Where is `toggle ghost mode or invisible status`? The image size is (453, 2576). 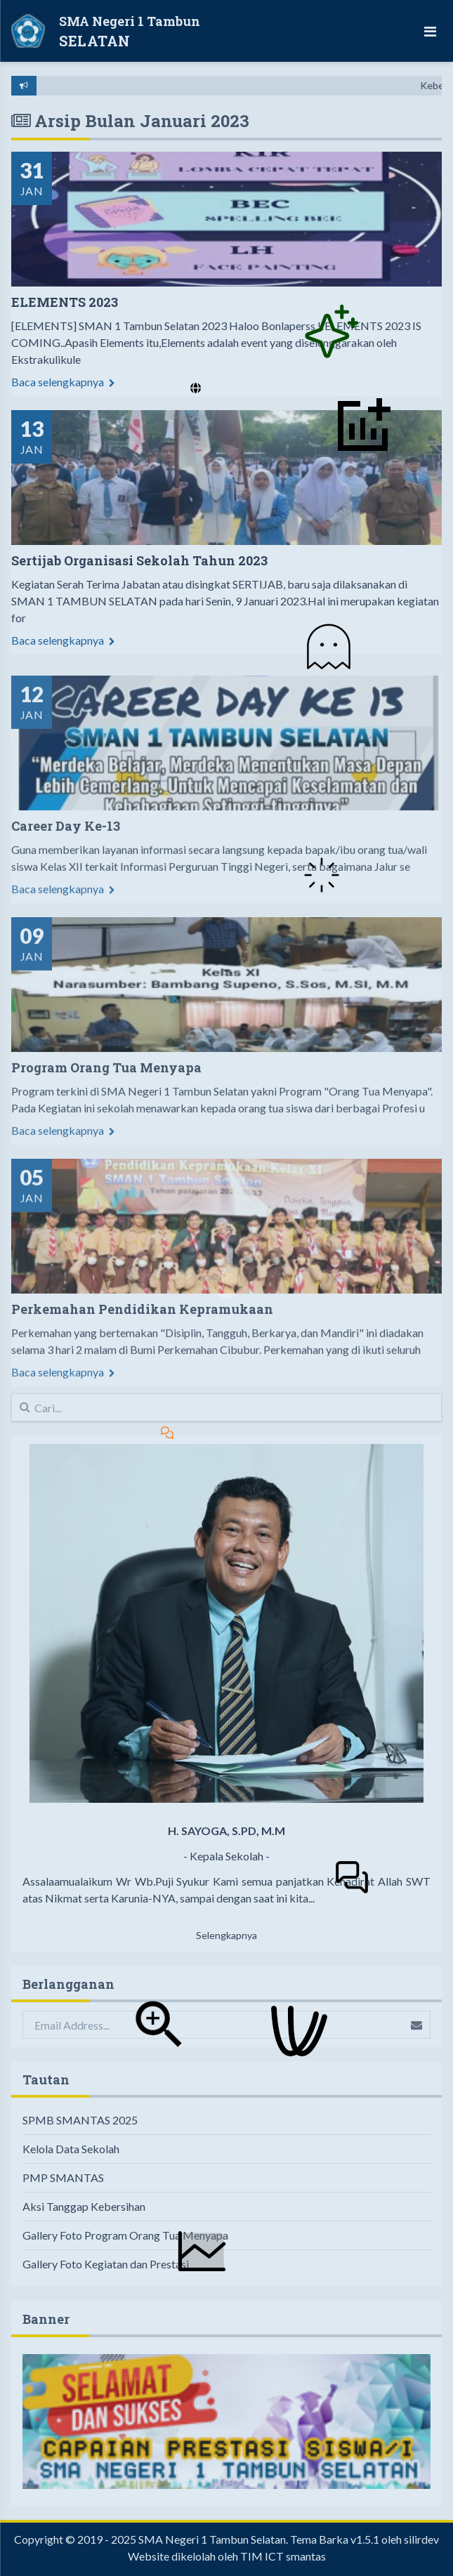
toggle ghost mode or invisible status is located at coordinates (329, 648).